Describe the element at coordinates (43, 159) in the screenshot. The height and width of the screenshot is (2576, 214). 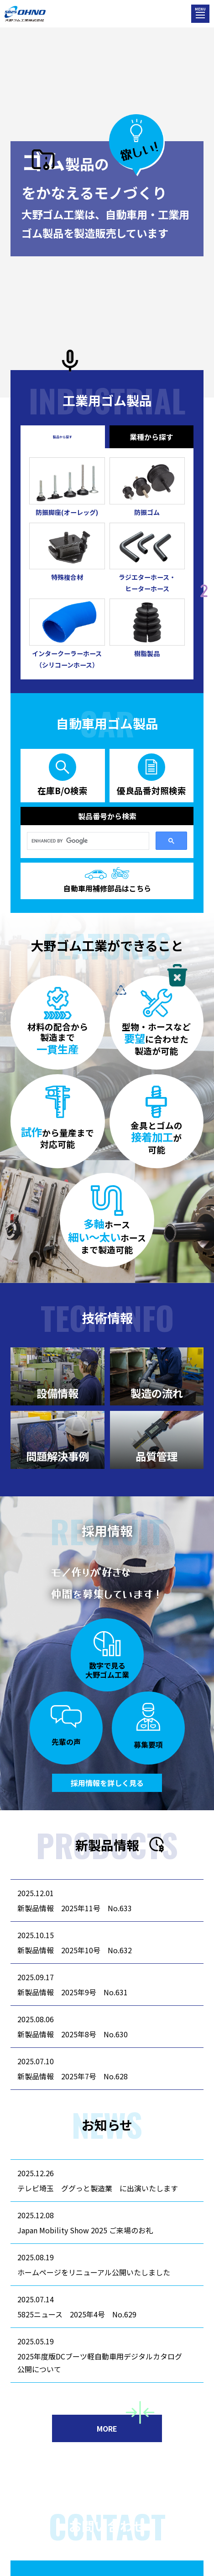
I see `access archived files or folders` at that location.